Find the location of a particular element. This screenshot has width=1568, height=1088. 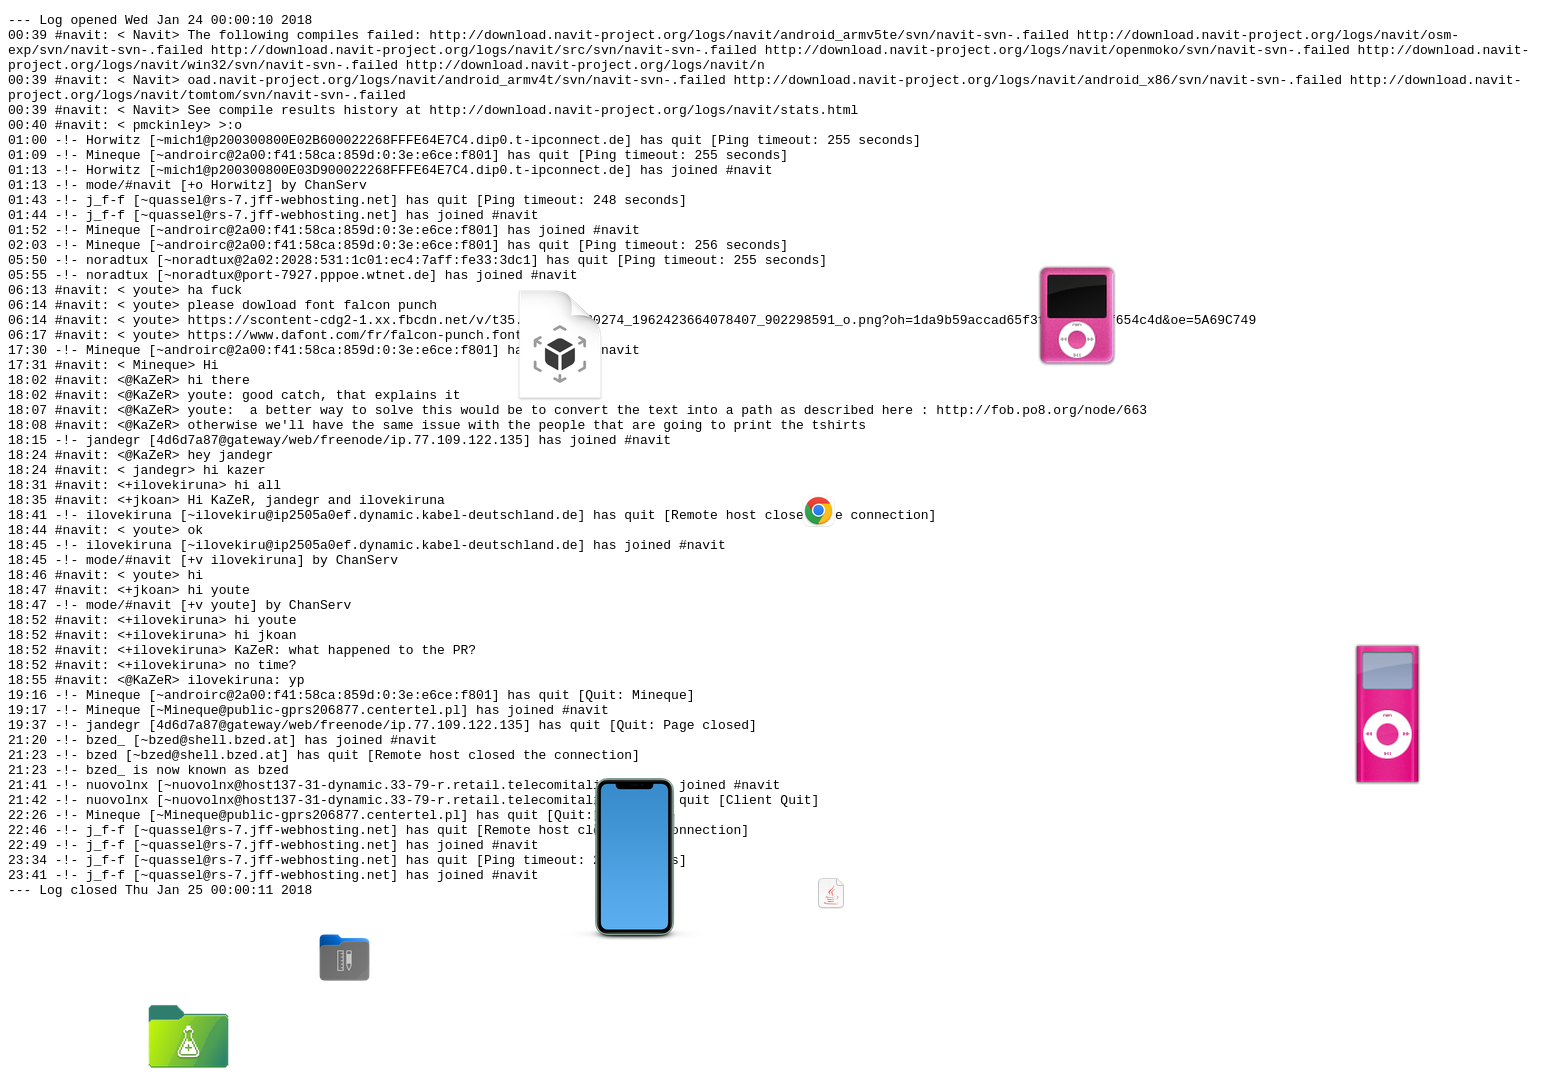

indicates a java source code file is located at coordinates (831, 893).